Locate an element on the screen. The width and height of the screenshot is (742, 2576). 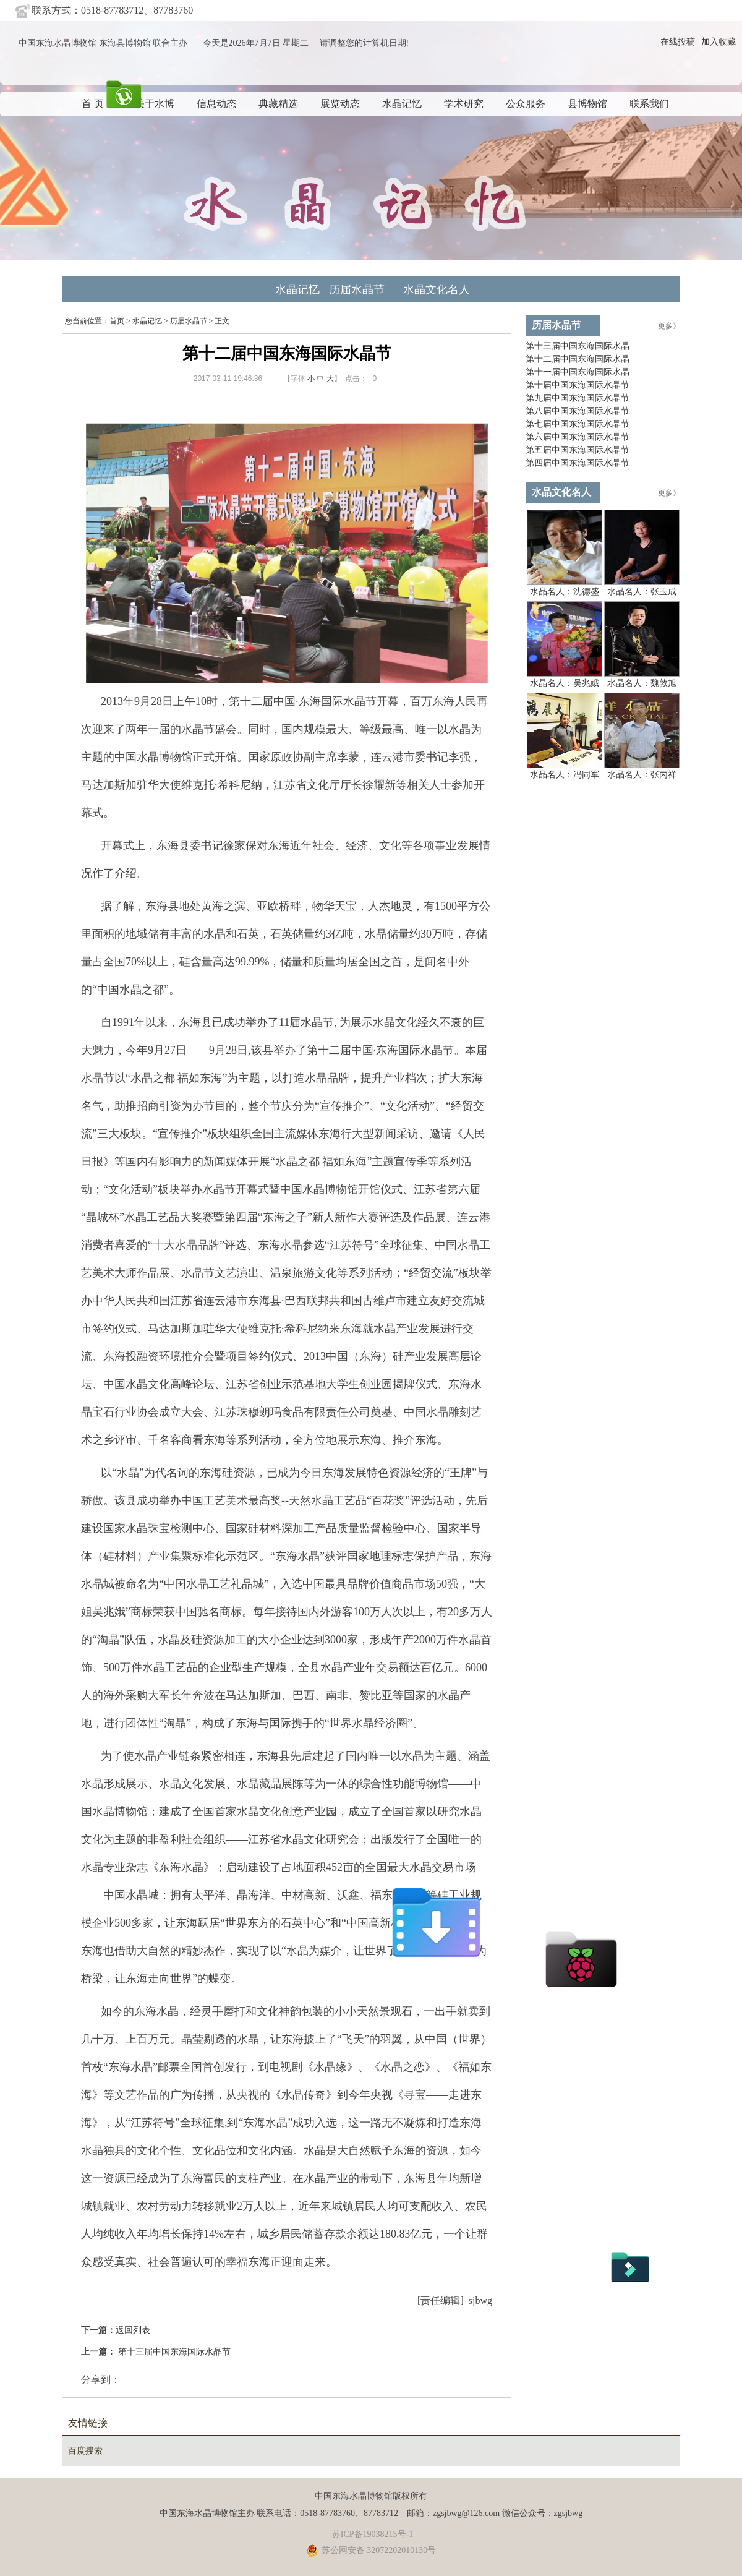
open wondershare filmora project files is located at coordinates (630, 2268).